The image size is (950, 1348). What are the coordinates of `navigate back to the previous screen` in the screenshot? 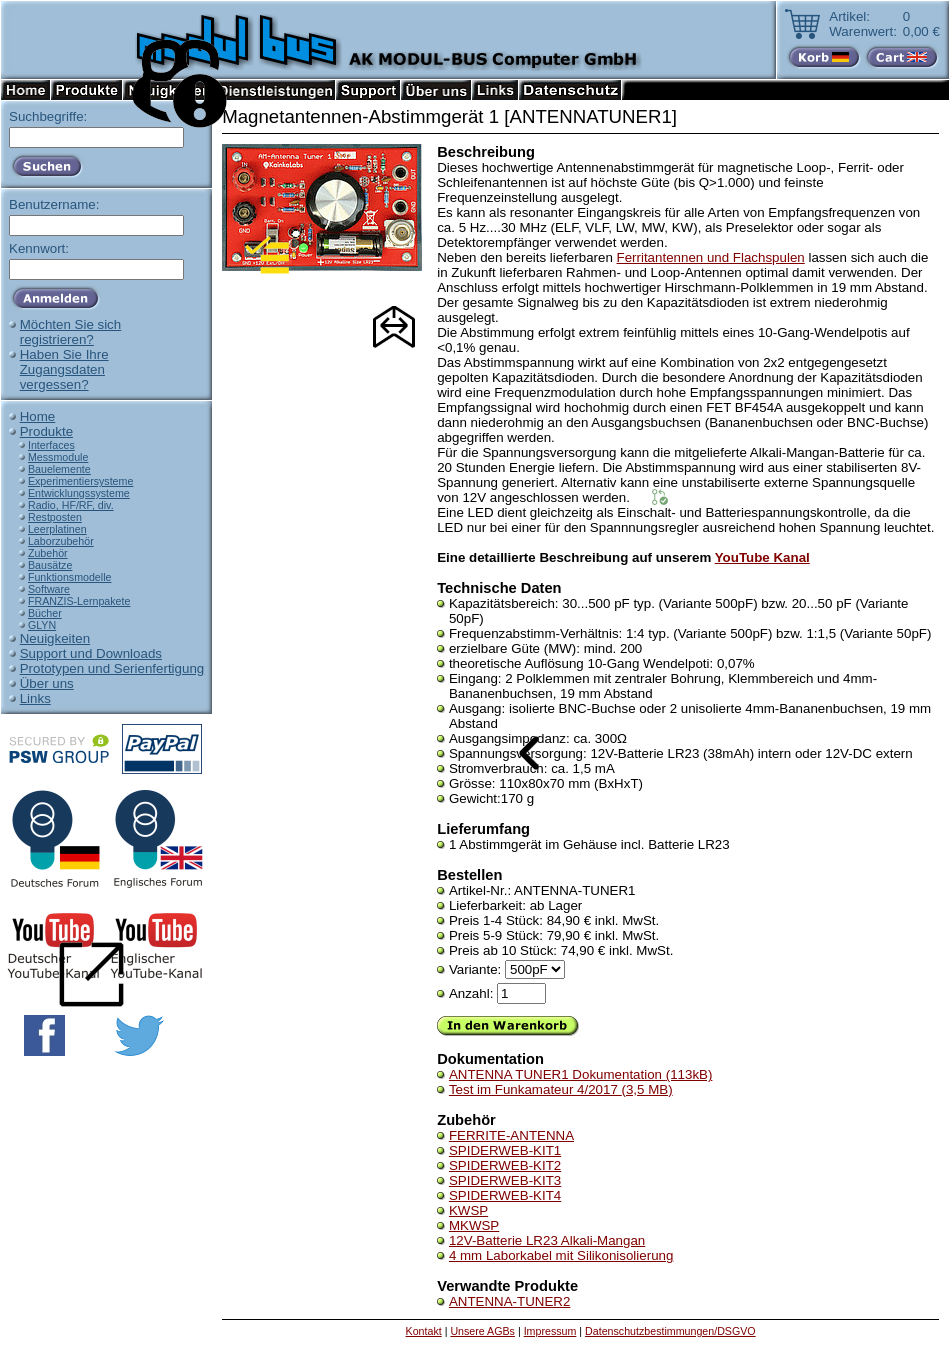 It's located at (530, 753).